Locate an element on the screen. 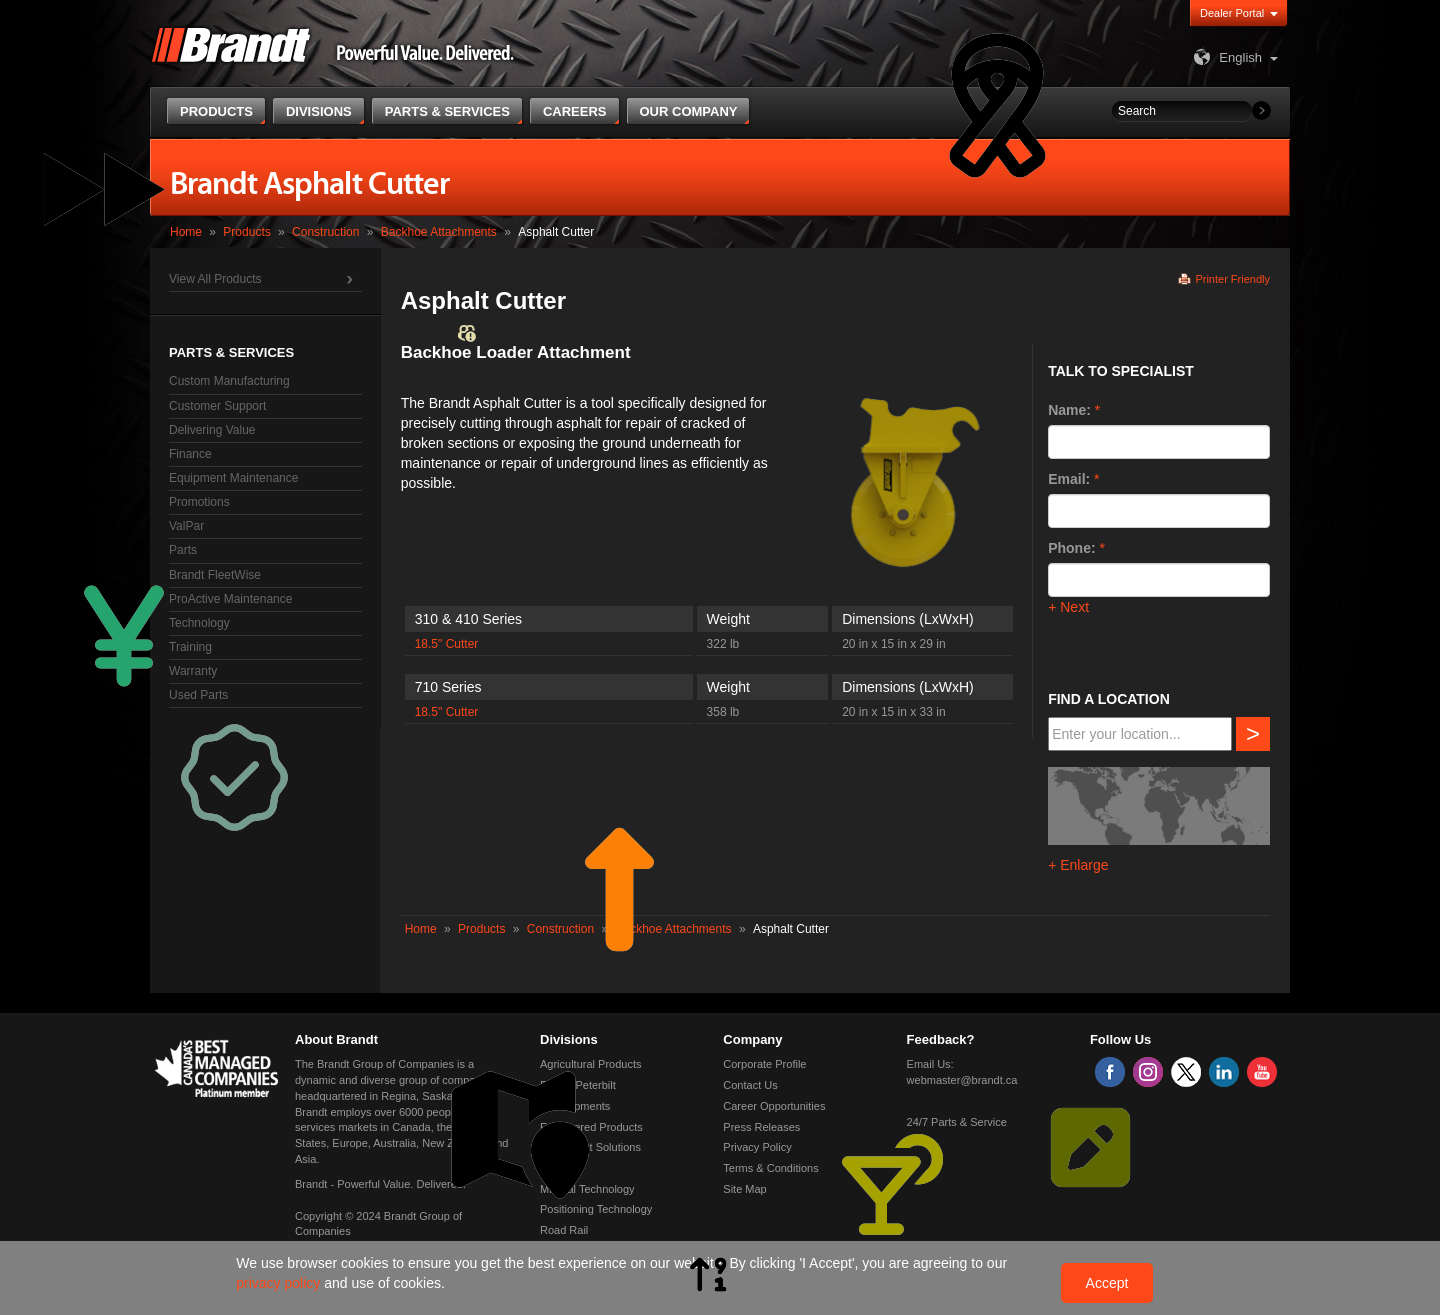 The image size is (1440, 1315). indicates a warning or issue with GitHub Copilot is located at coordinates (467, 333).